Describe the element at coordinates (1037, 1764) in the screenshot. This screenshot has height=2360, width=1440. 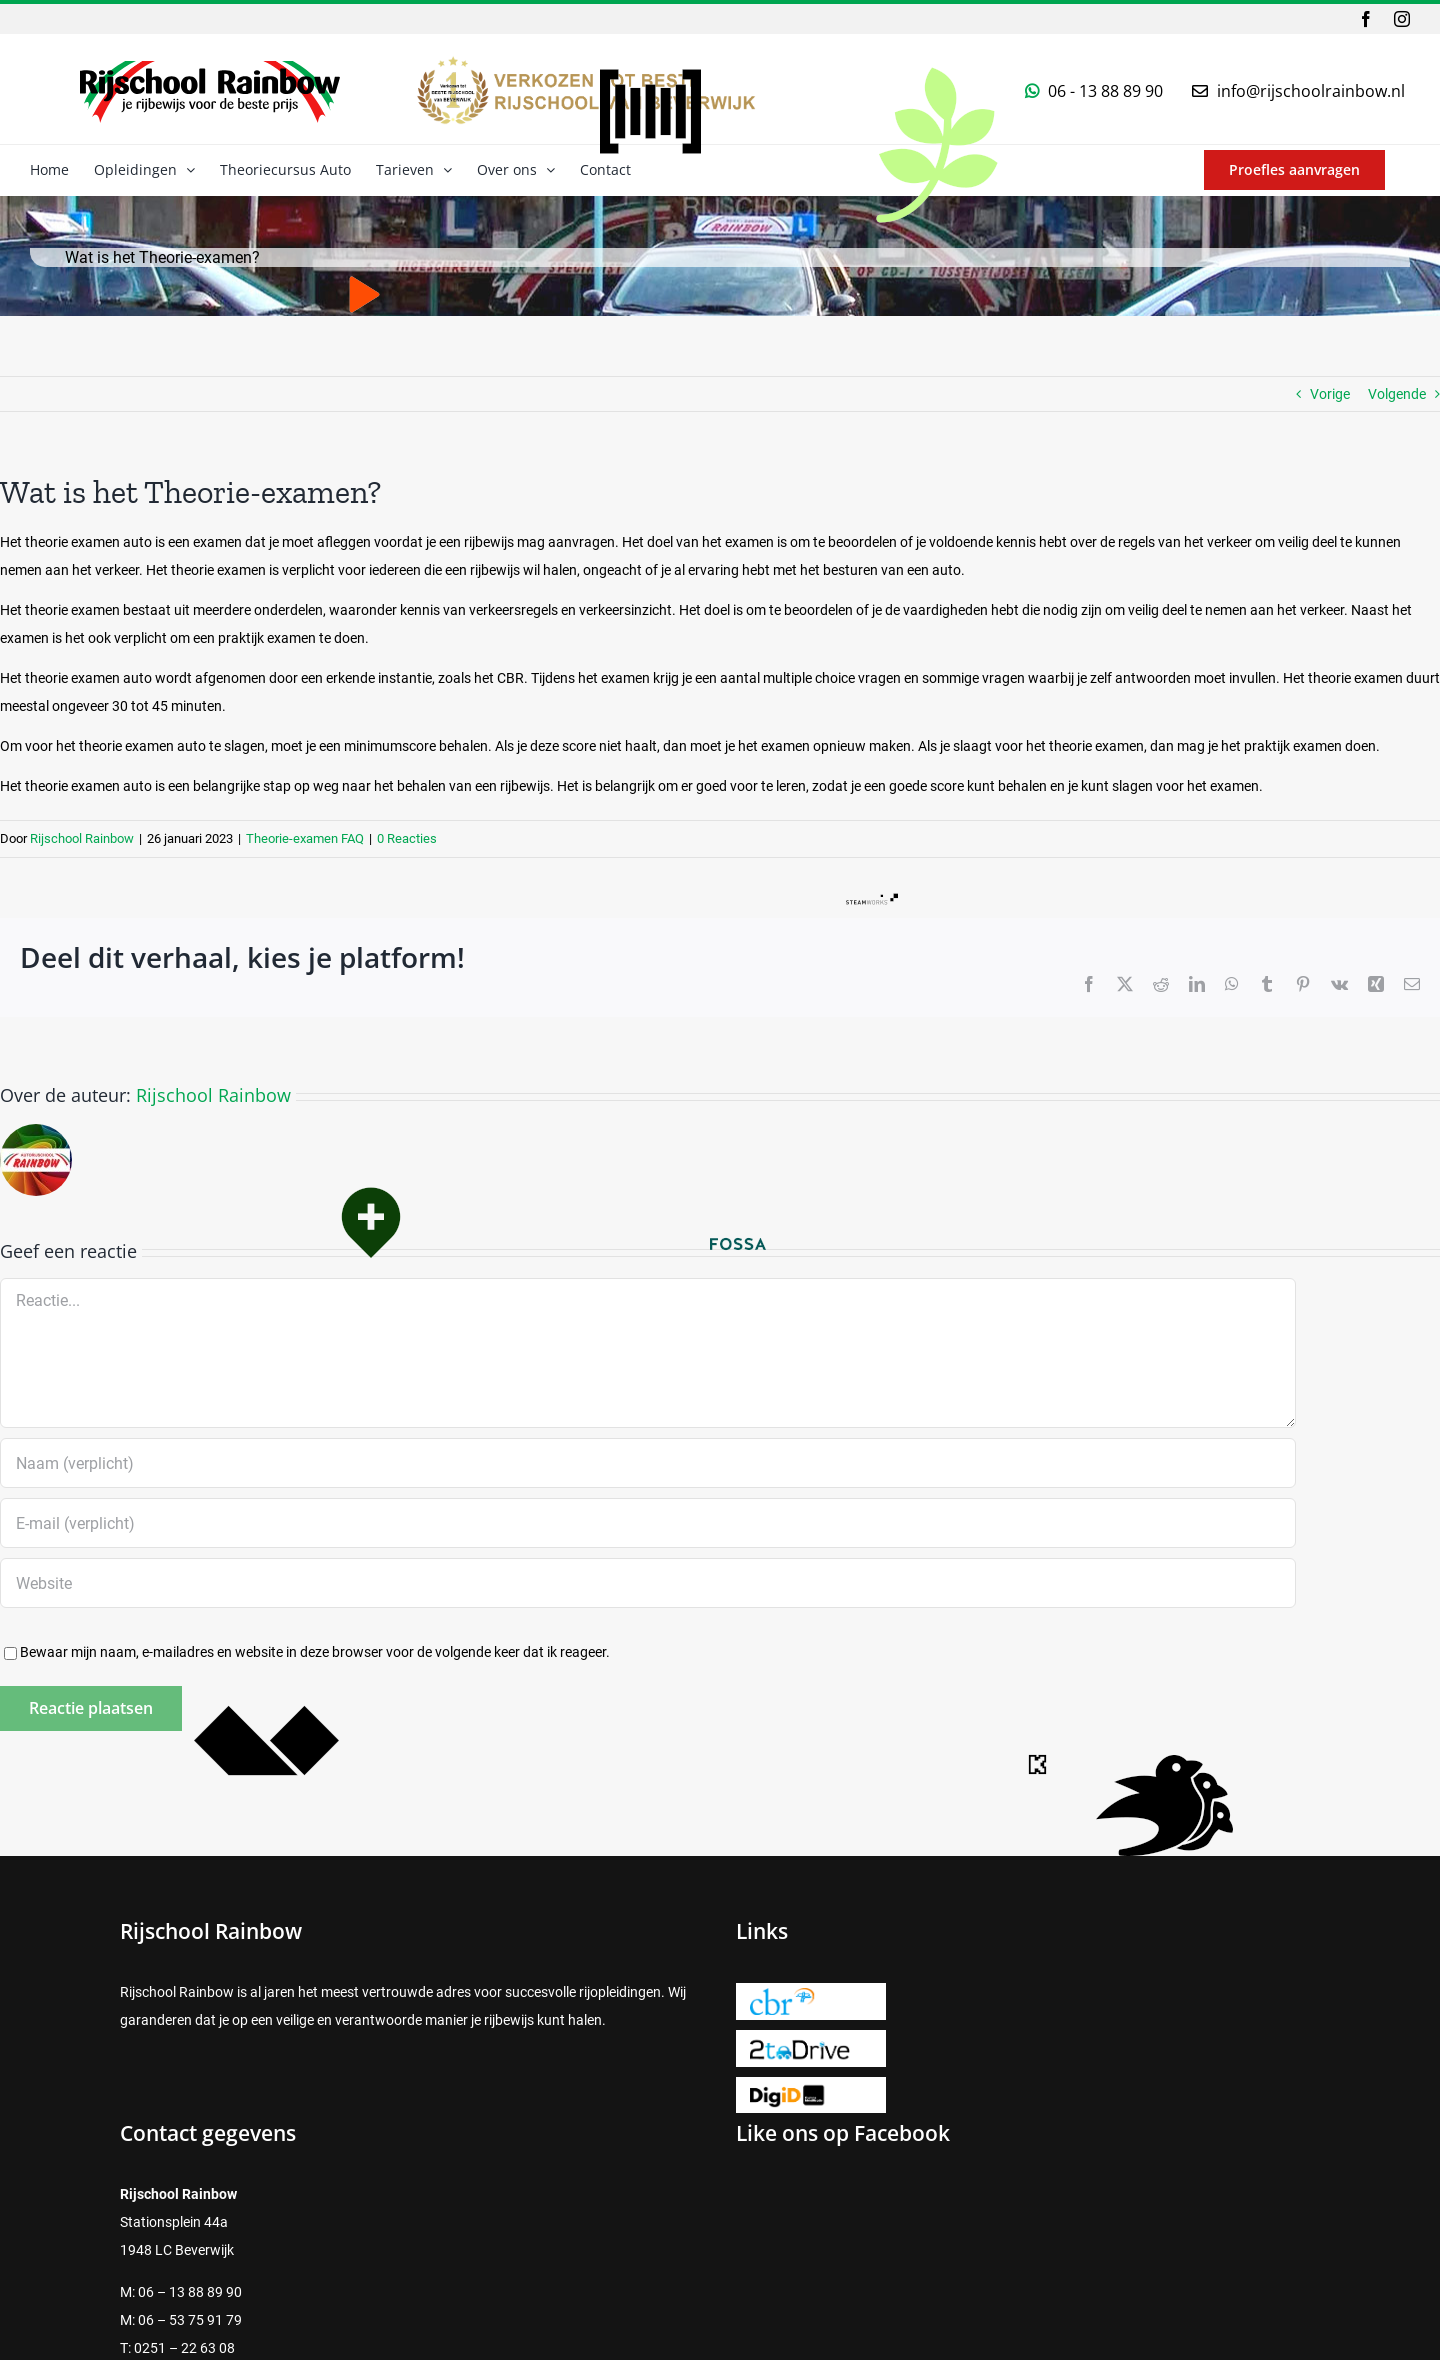
I see `open kick streaming platform` at that location.